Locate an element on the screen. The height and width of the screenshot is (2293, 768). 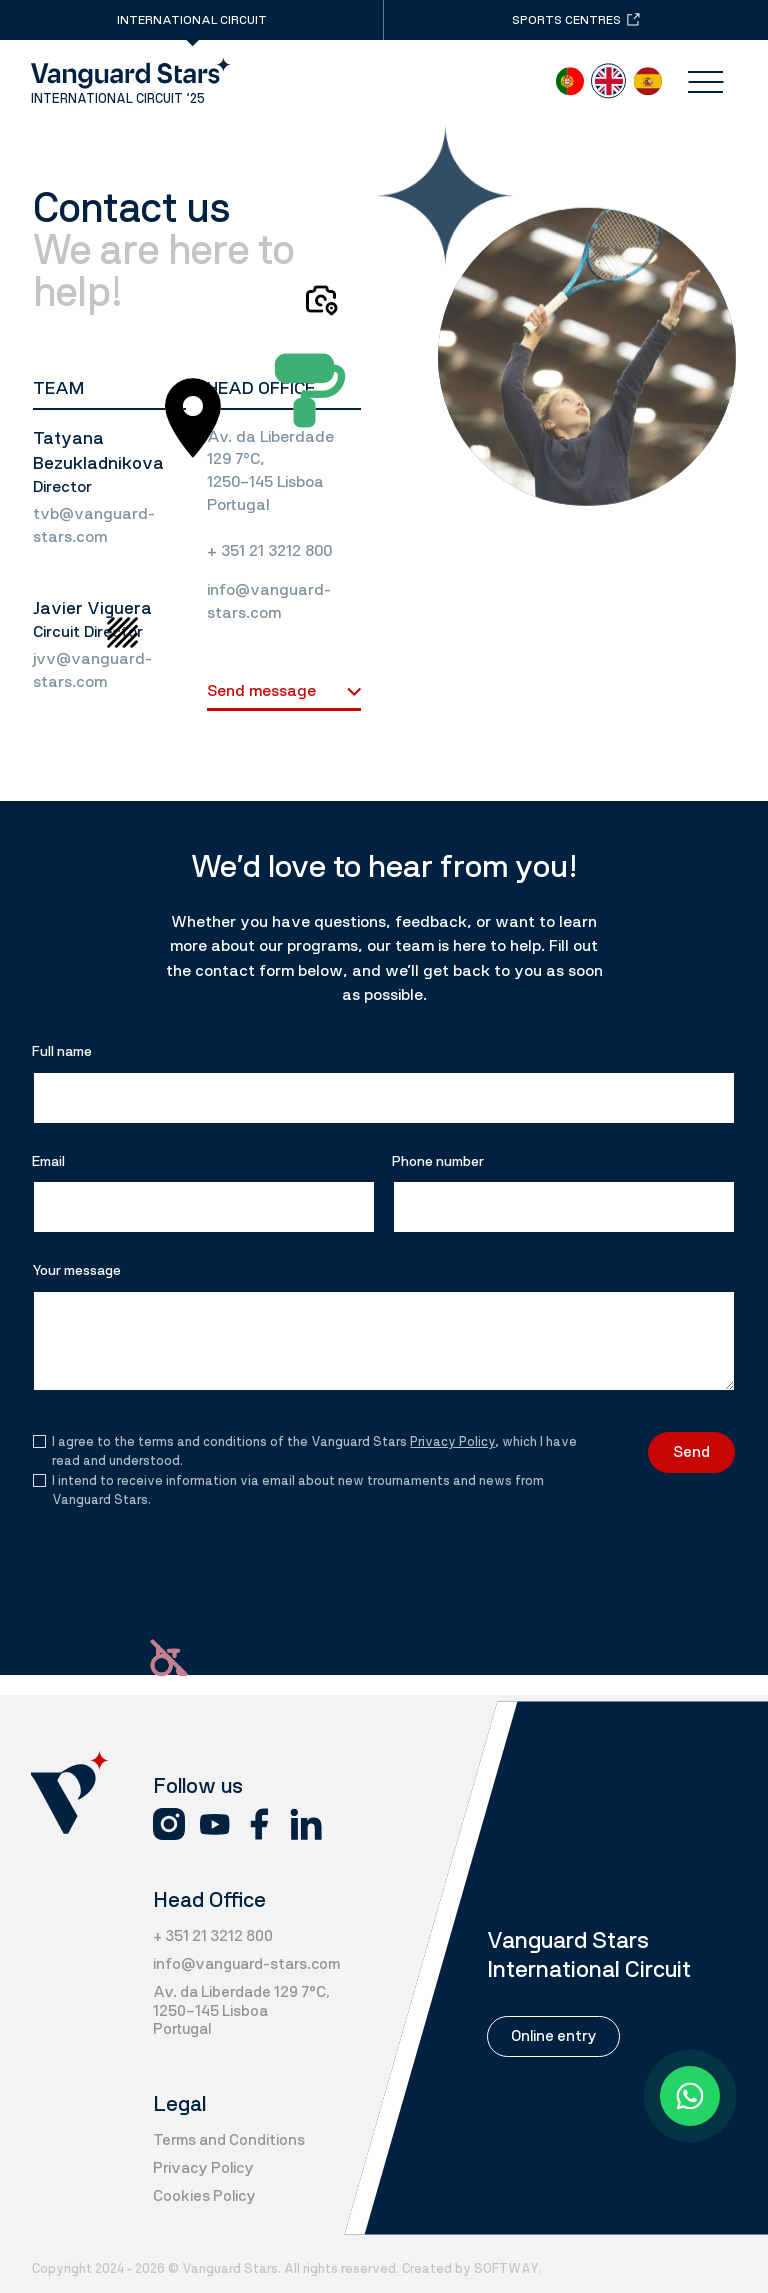
view photos taken at a specific location is located at coordinates (321, 299).